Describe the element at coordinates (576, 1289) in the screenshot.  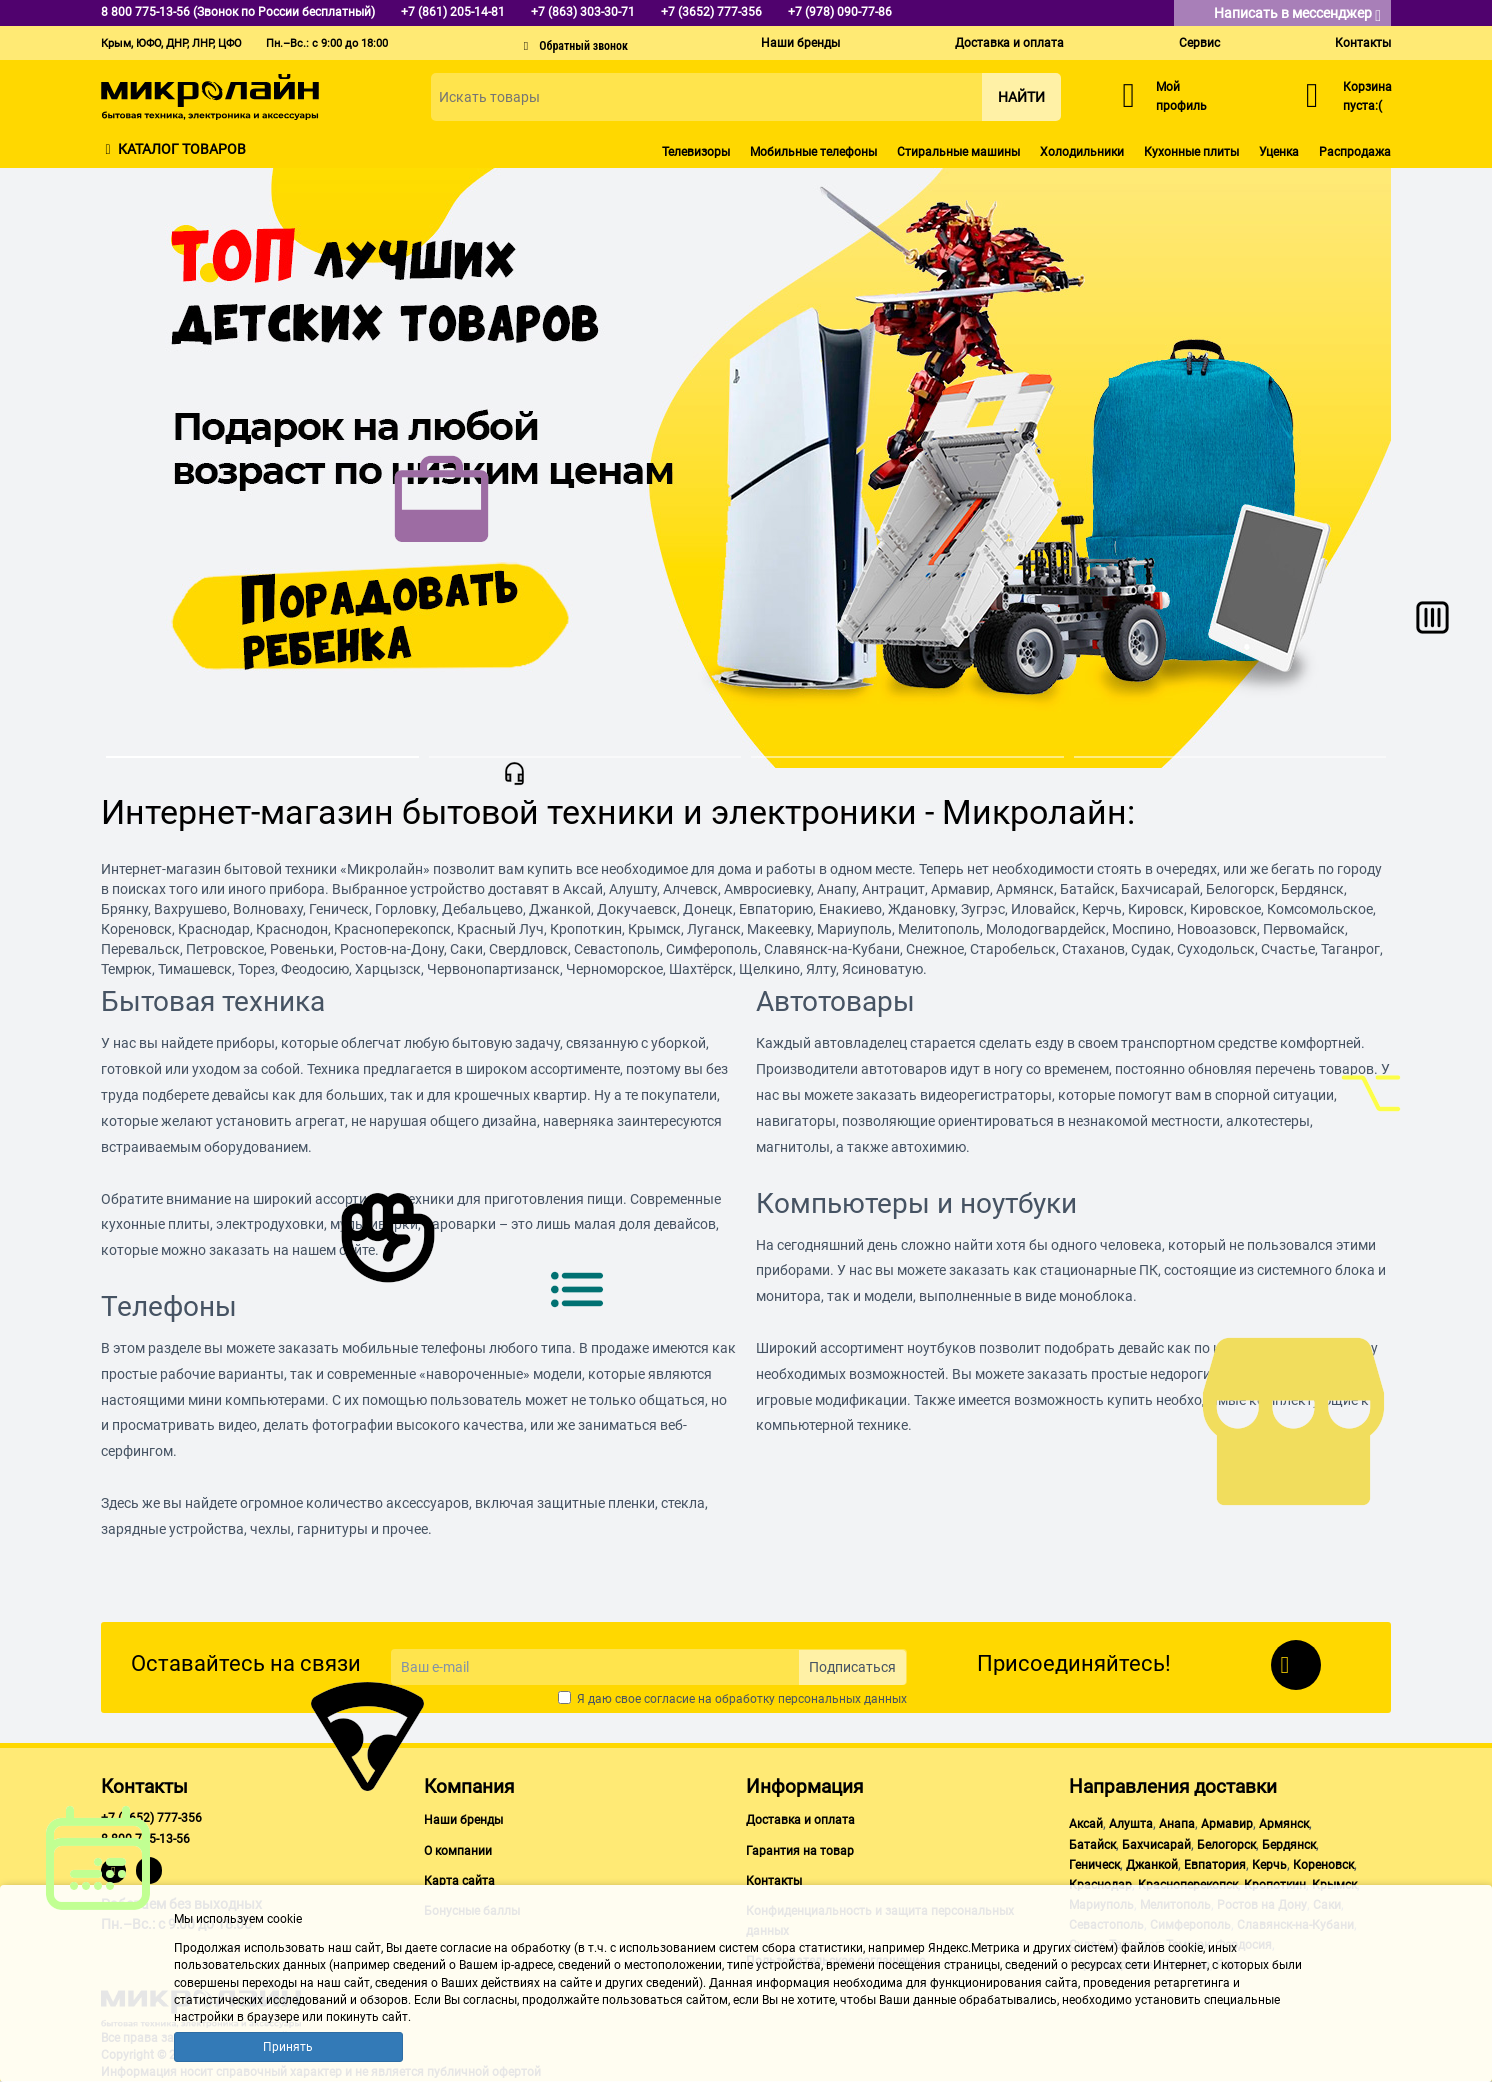
I see `view items in a list format` at that location.